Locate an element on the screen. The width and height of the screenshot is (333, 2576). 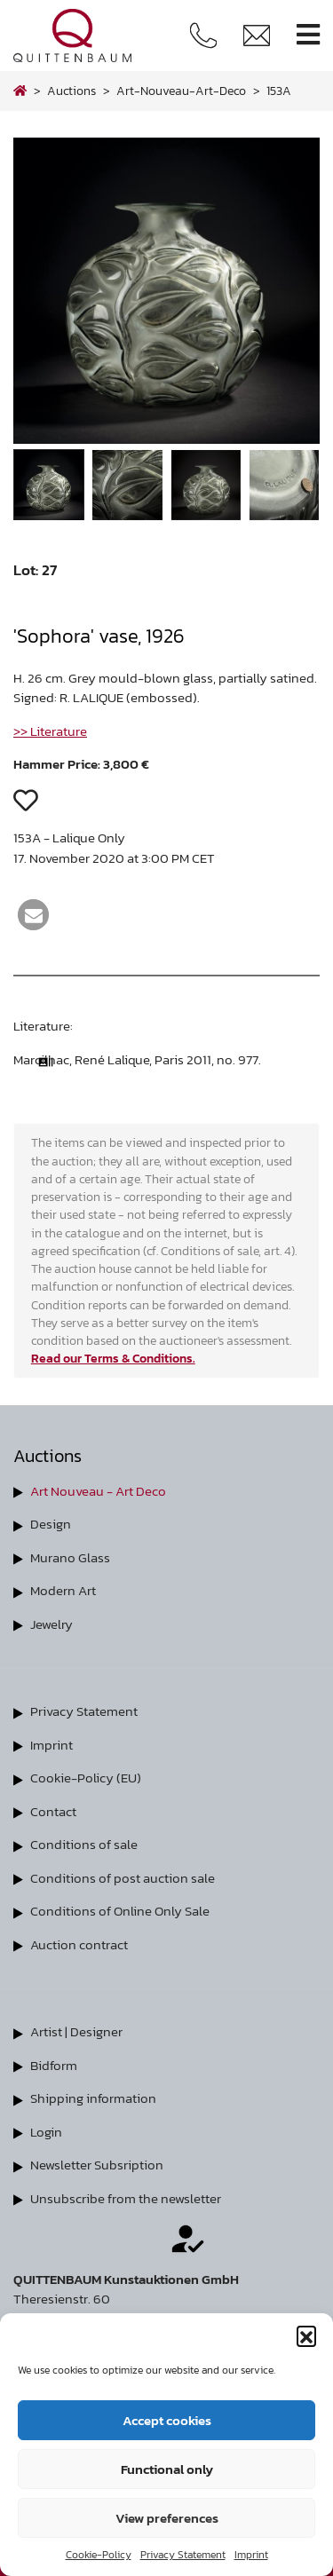
user registration completed successfully is located at coordinates (187, 2239).